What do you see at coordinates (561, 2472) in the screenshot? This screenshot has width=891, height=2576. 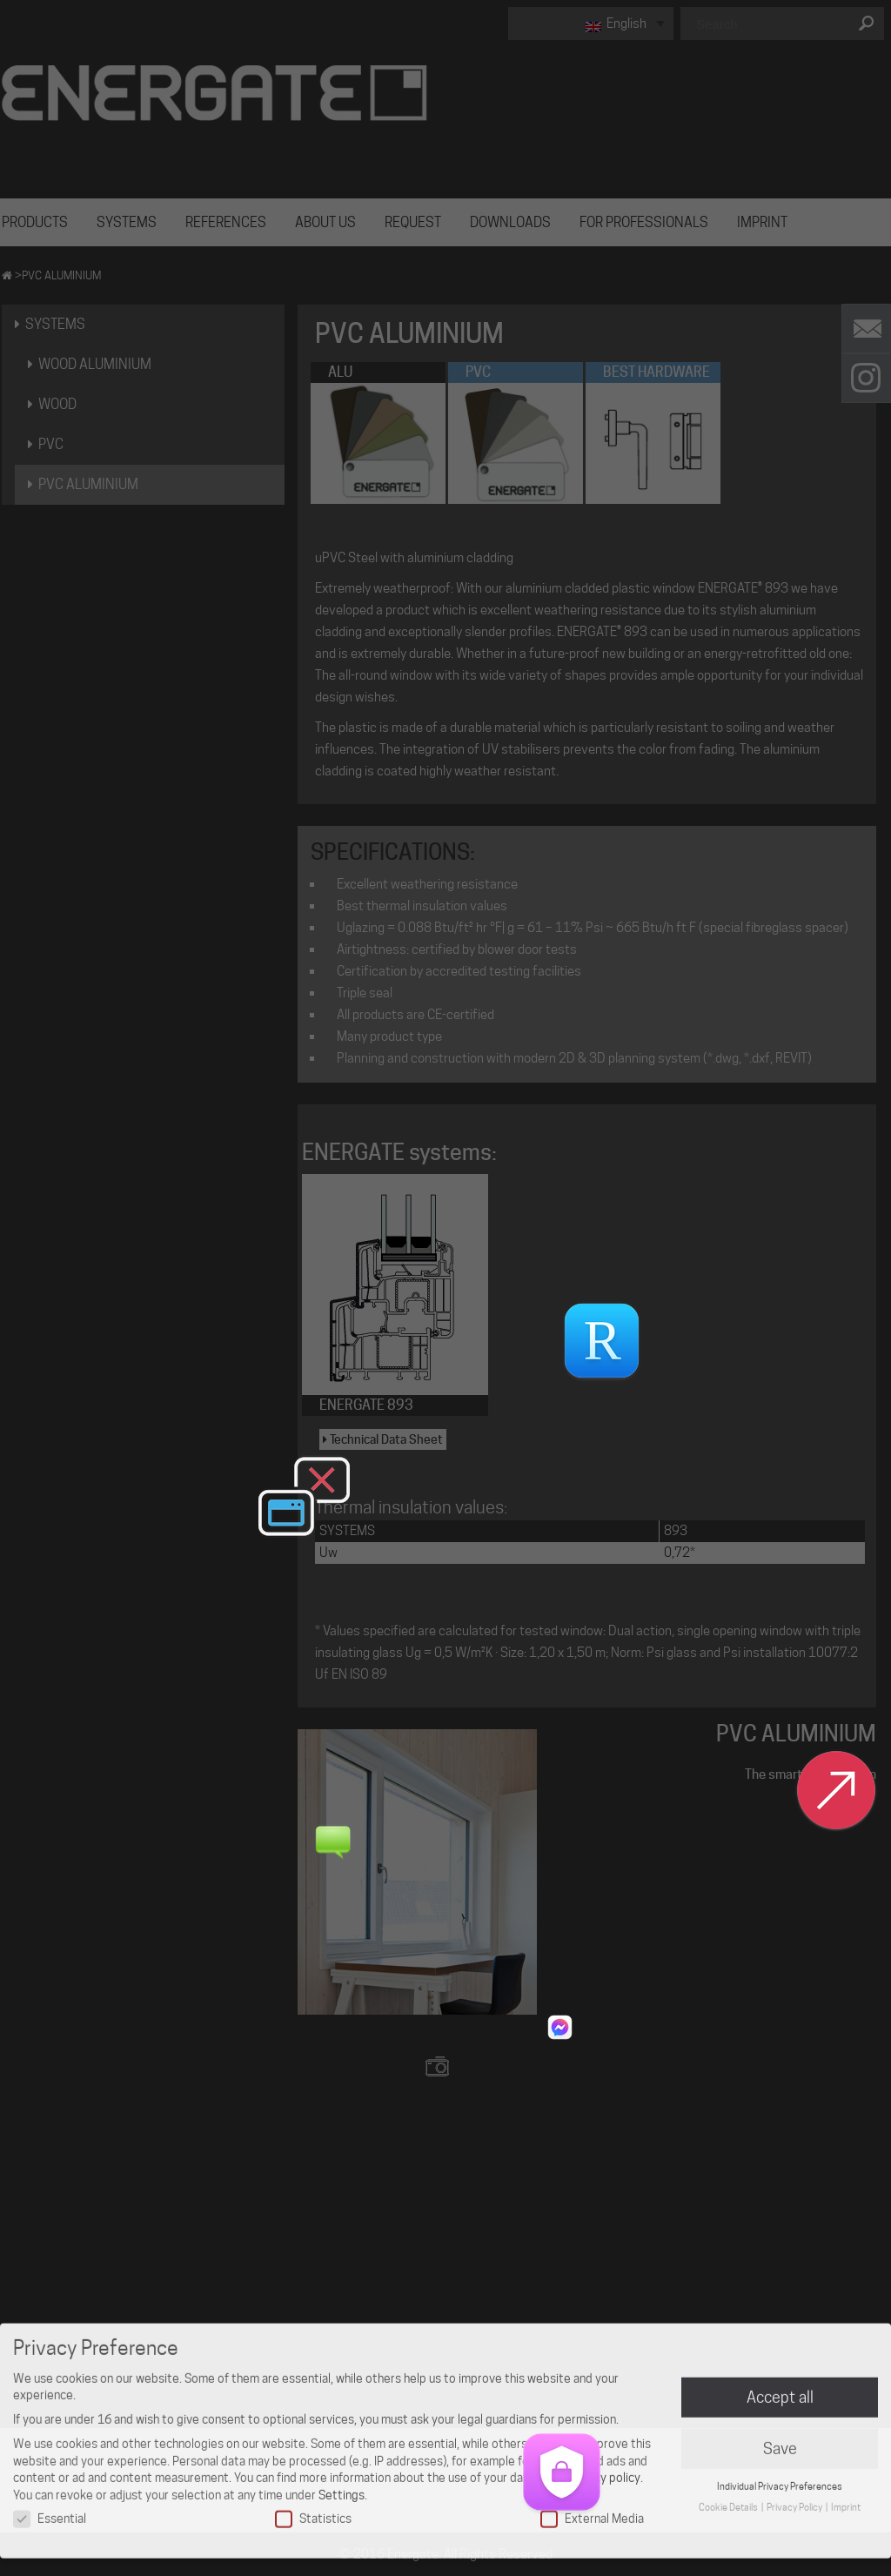 I see `open ente auth two-factor authentication app` at bounding box center [561, 2472].